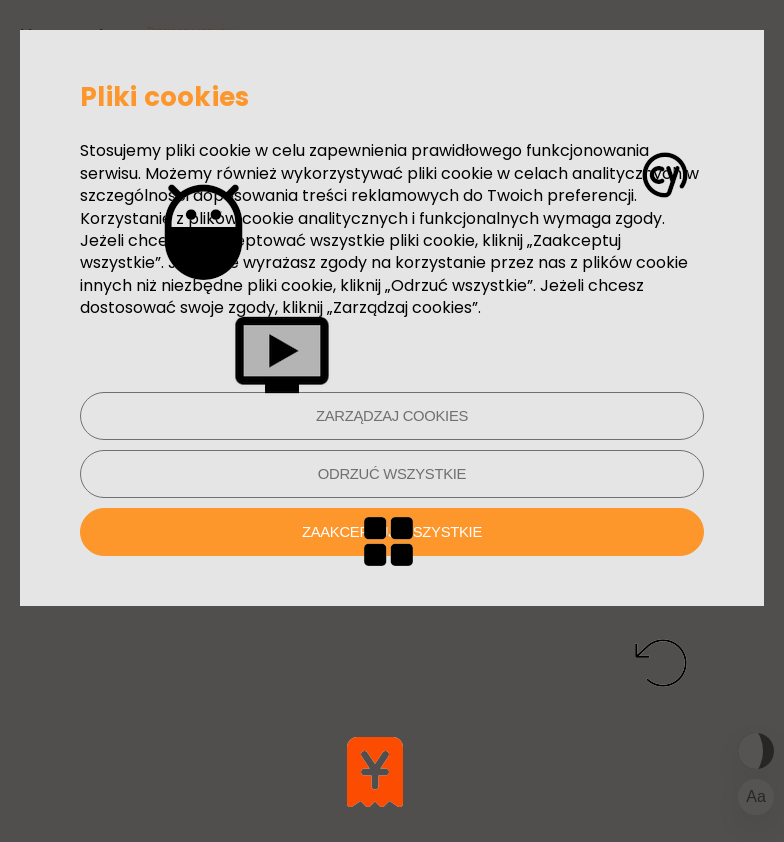 This screenshot has width=784, height=842. What do you see at coordinates (665, 175) in the screenshot?
I see `cypress testing framework logo` at bounding box center [665, 175].